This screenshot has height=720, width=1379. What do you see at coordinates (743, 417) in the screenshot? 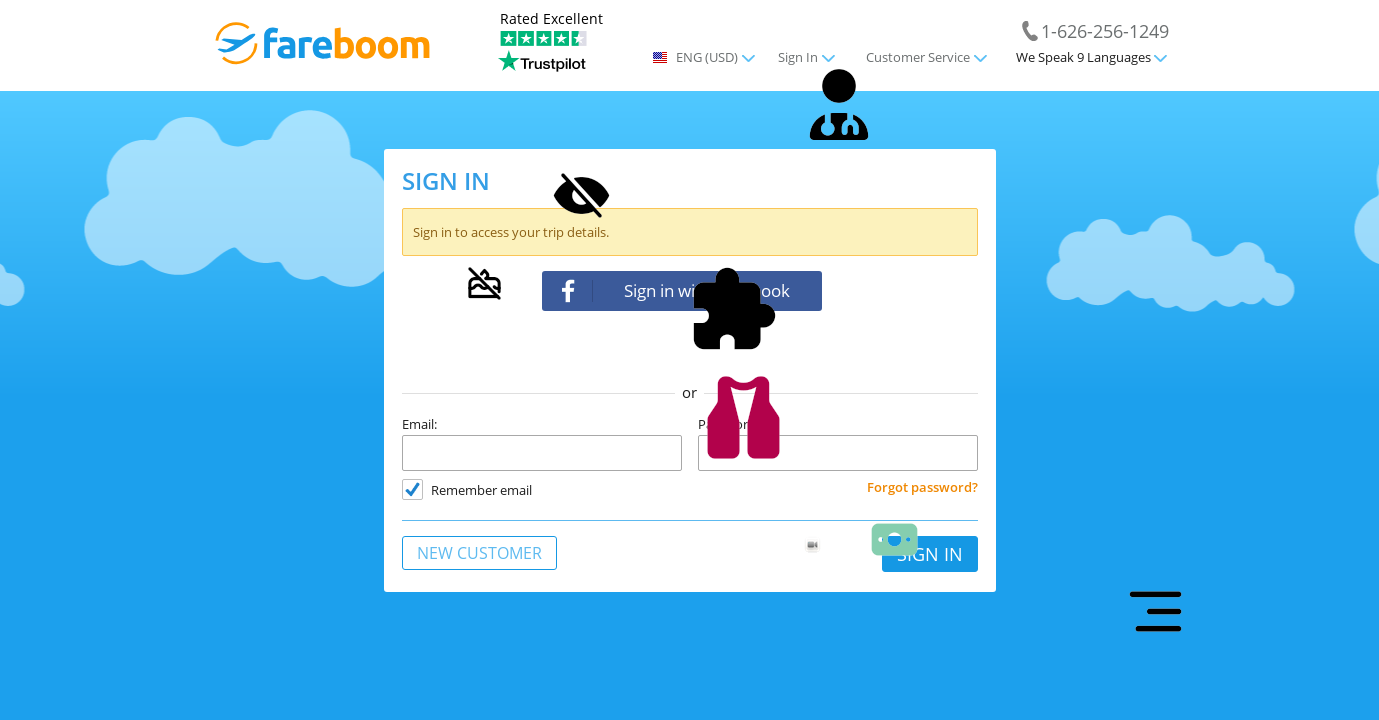
I see `select safety vest or protective gear` at bounding box center [743, 417].